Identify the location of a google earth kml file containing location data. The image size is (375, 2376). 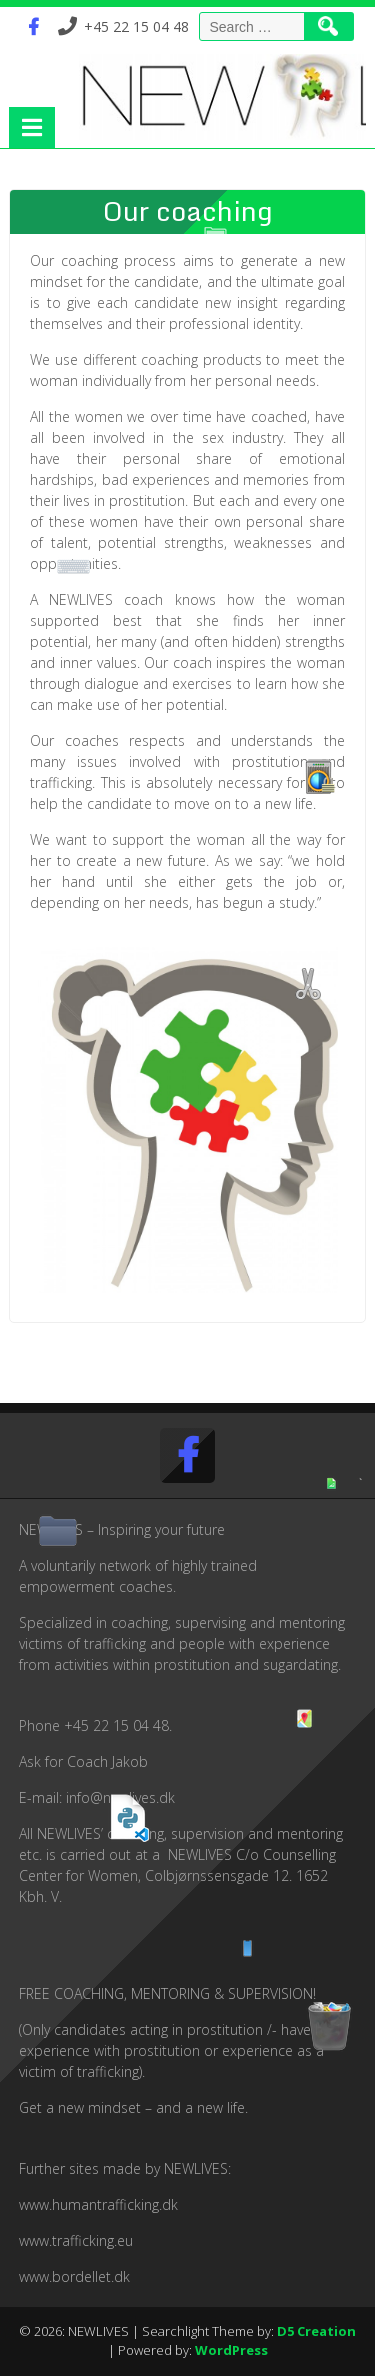
(304, 1718).